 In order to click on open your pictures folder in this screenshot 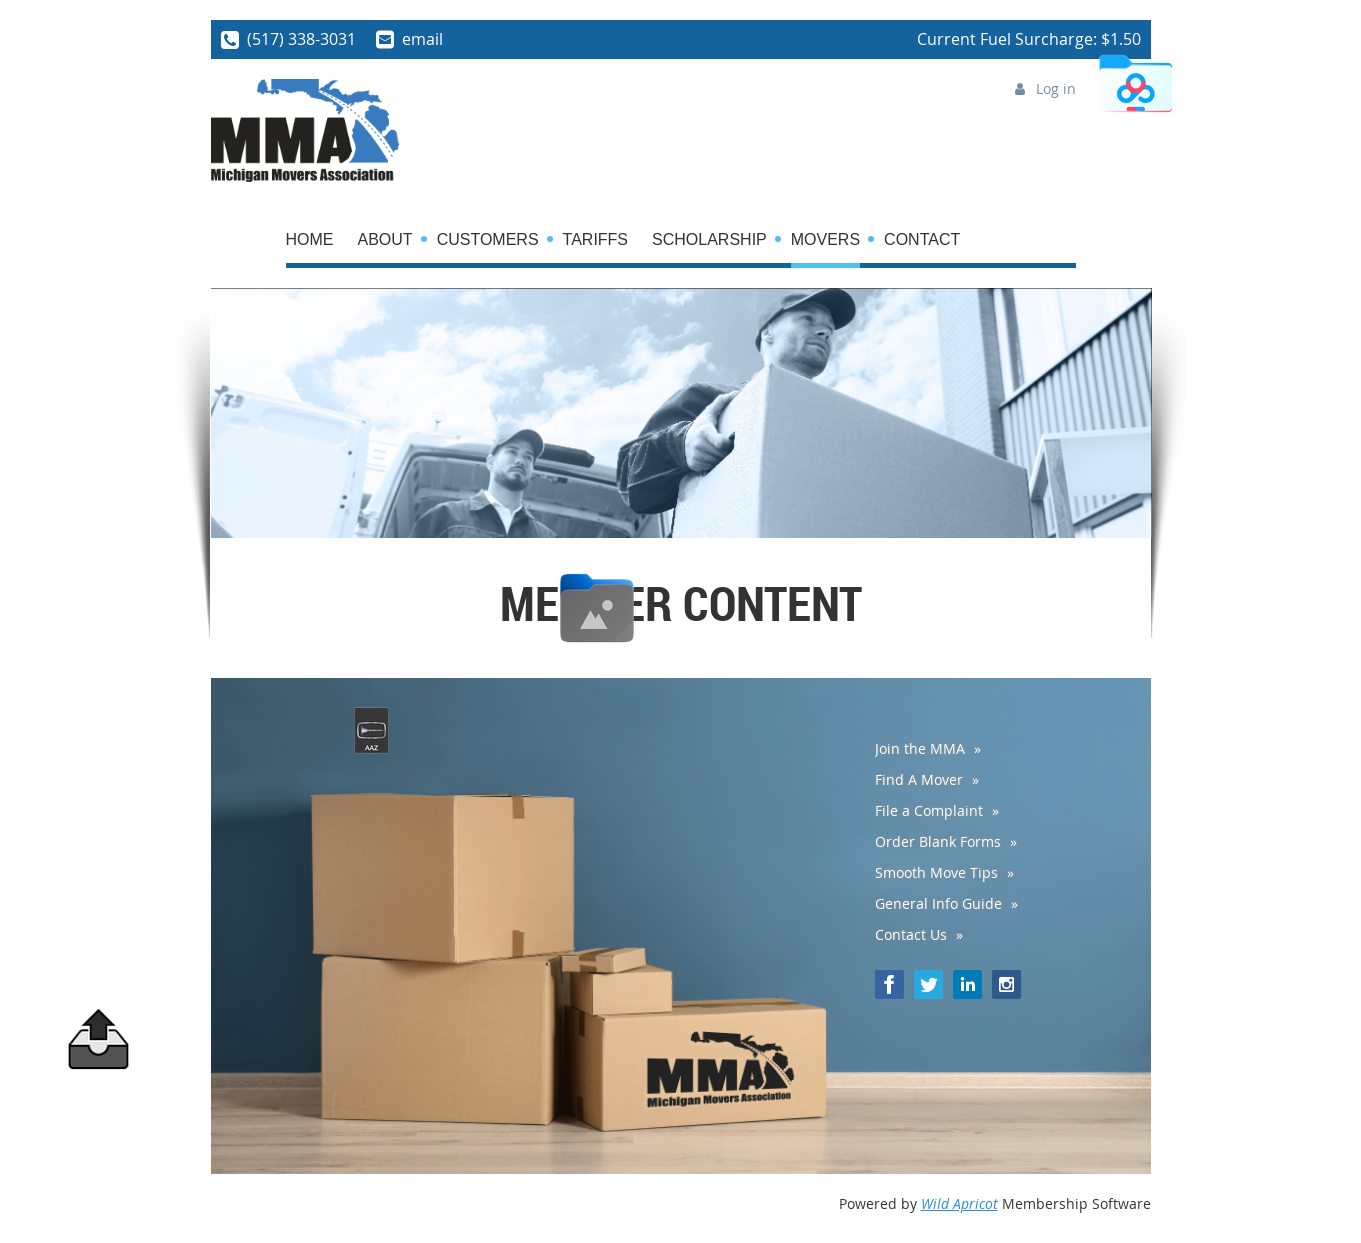, I will do `click(597, 608)`.